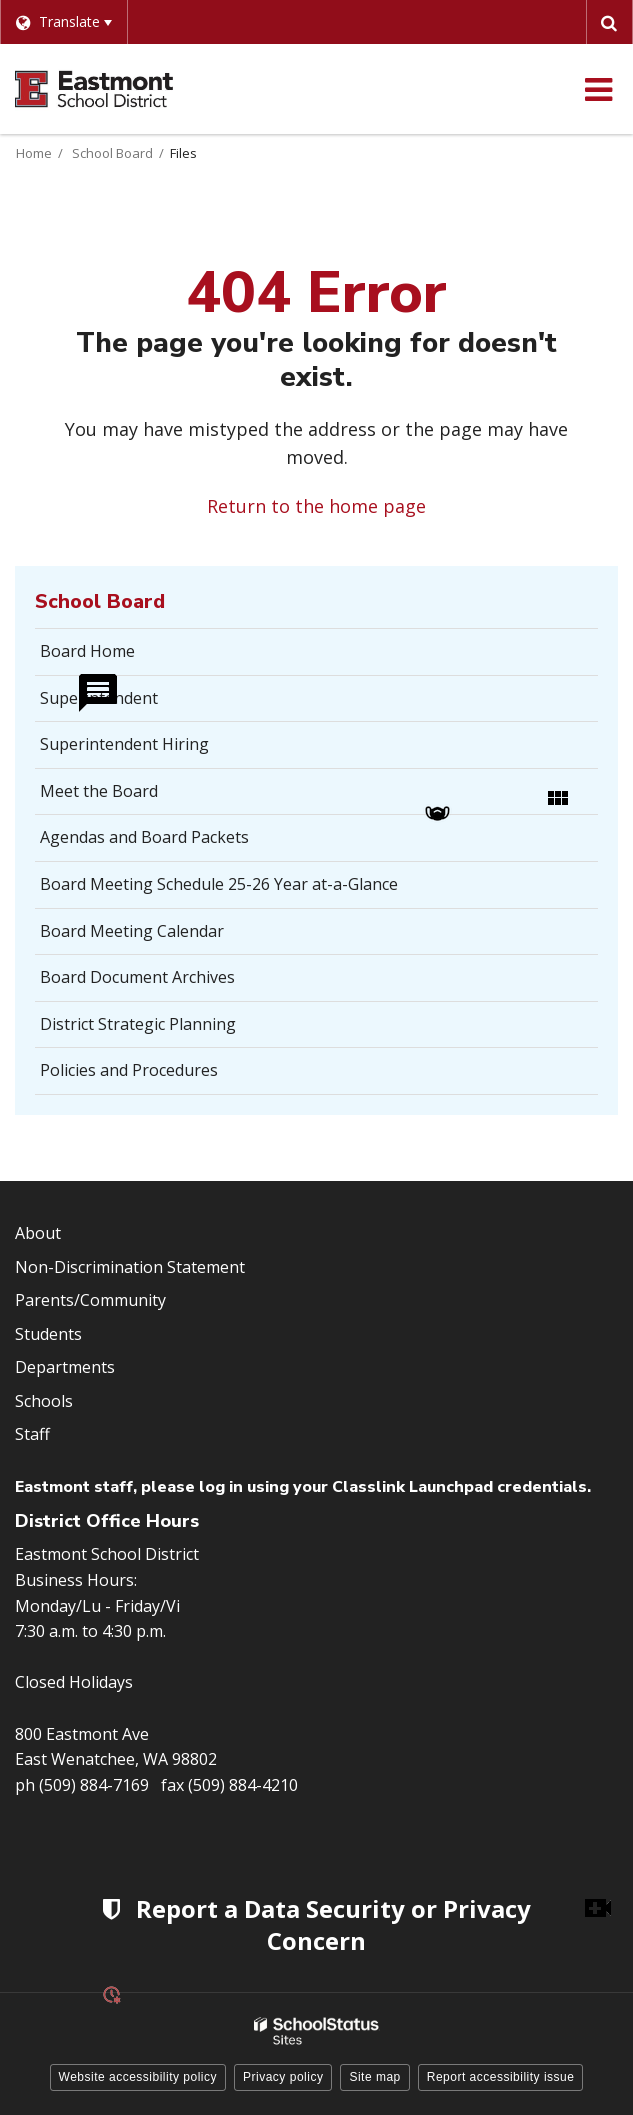  I want to click on access time or clock settings, so click(111, 1994).